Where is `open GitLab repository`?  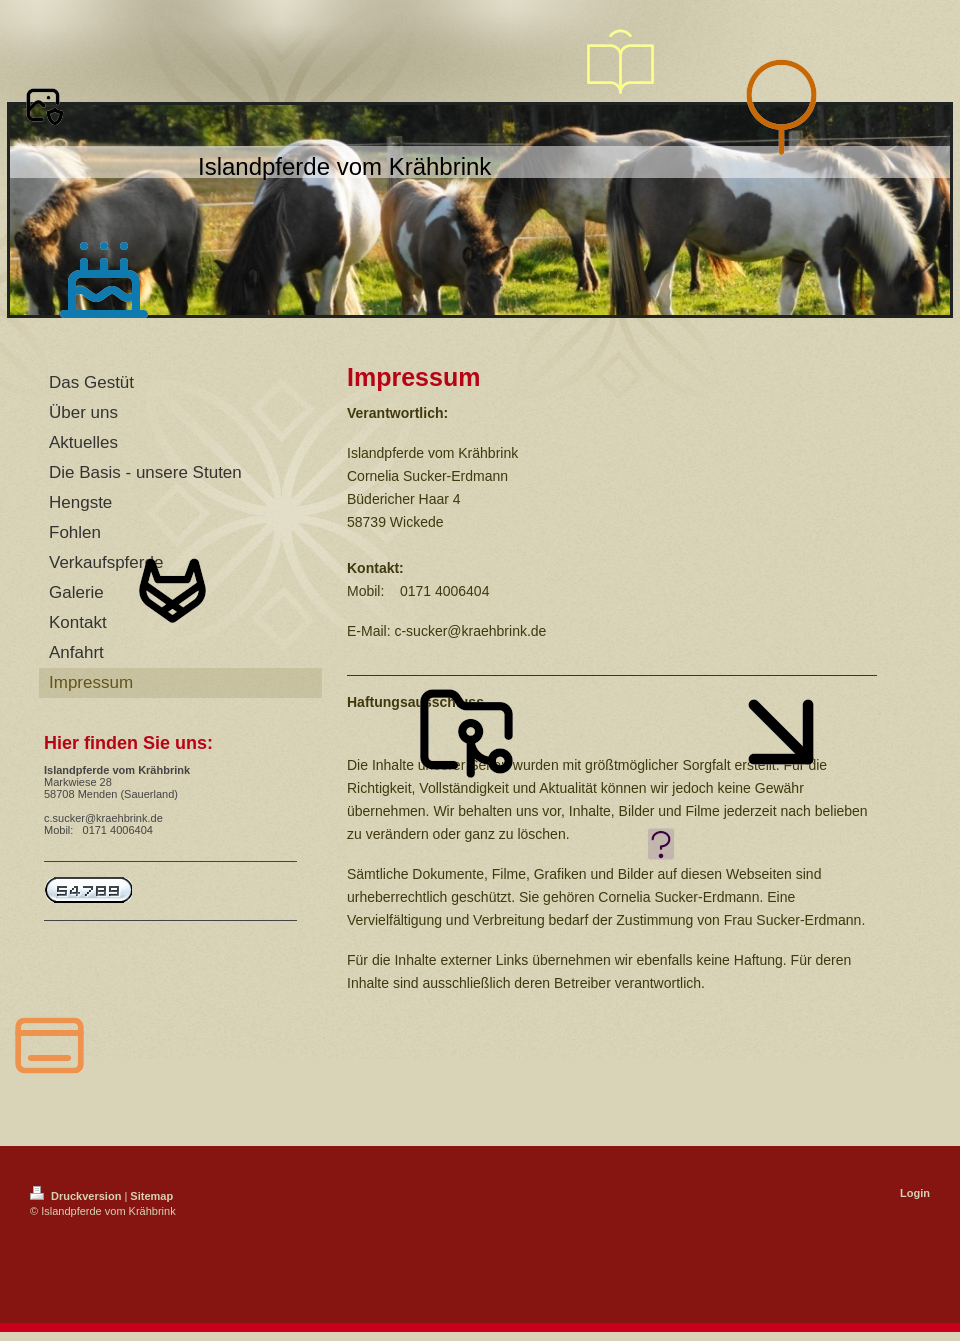 open GitLab repository is located at coordinates (172, 589).